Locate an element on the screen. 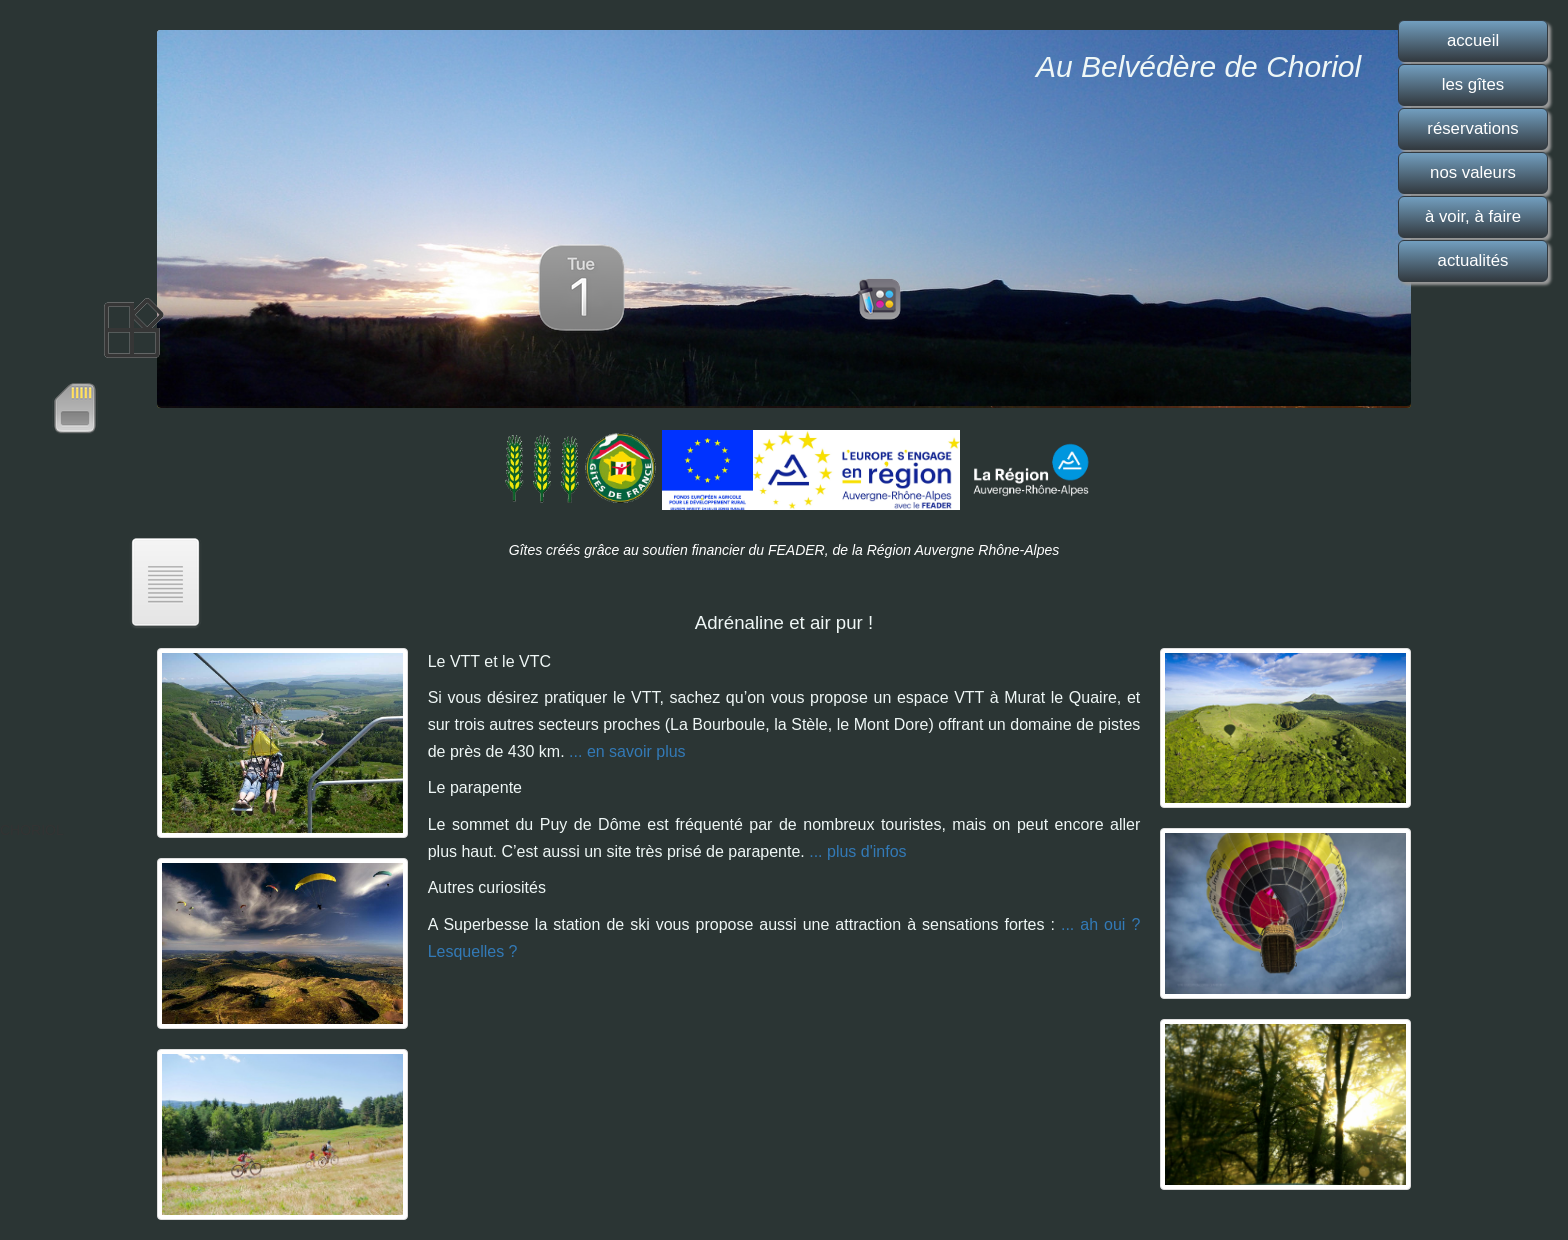  install new software or application is located at coordinates (134, 328).